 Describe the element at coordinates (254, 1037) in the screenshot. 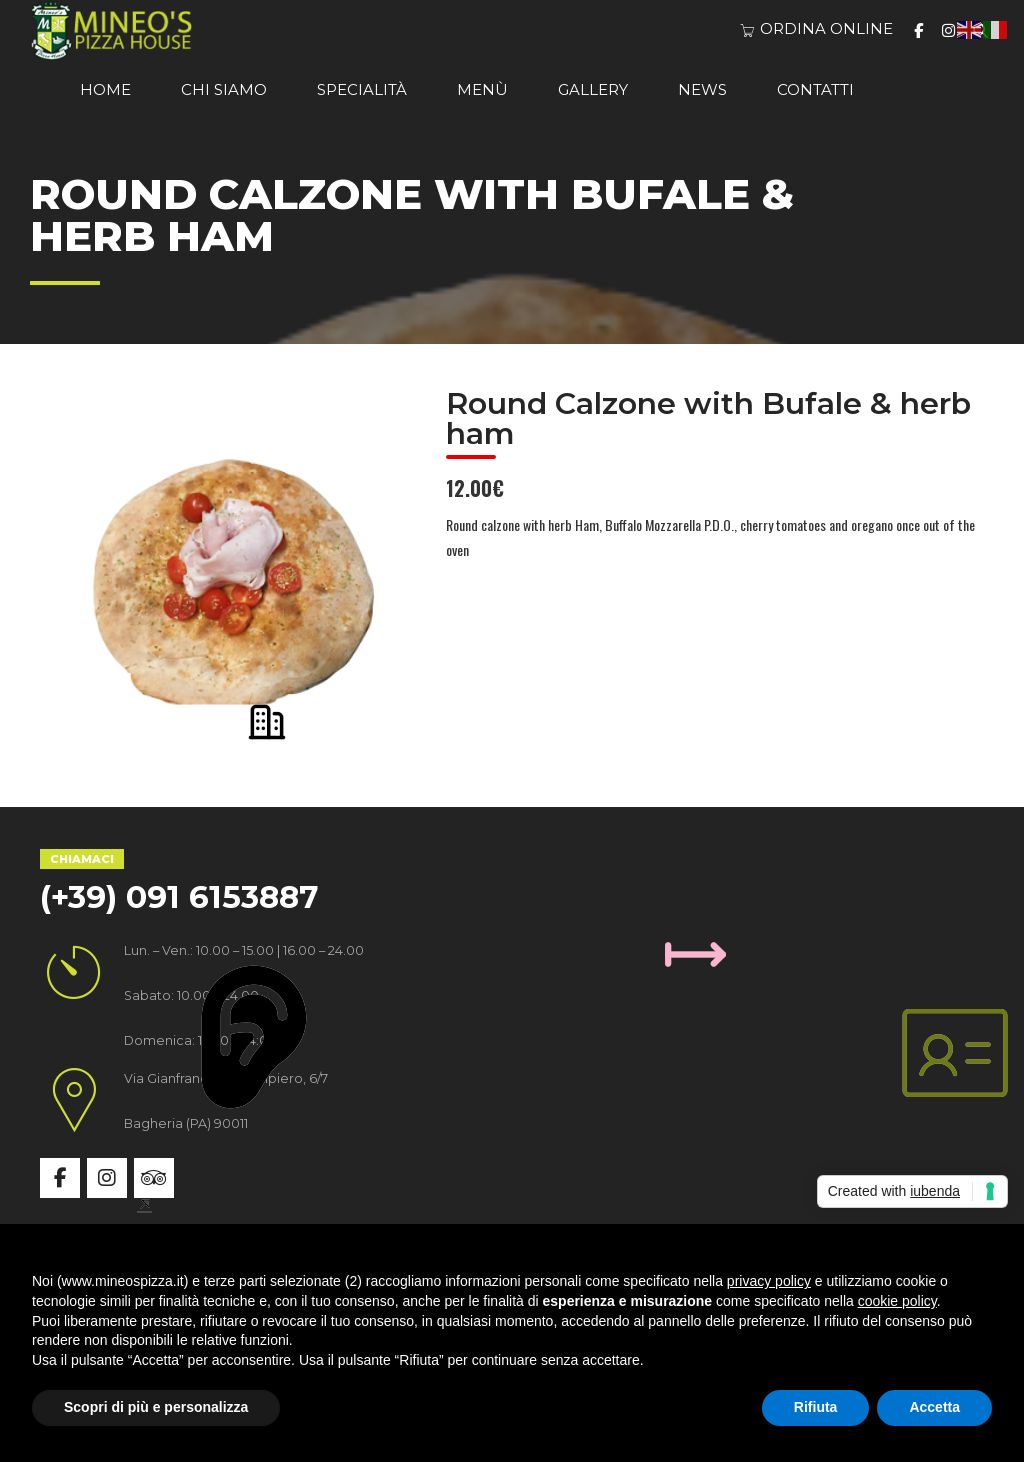

I see `adjust audio or hearing accessibility settings` at that location.